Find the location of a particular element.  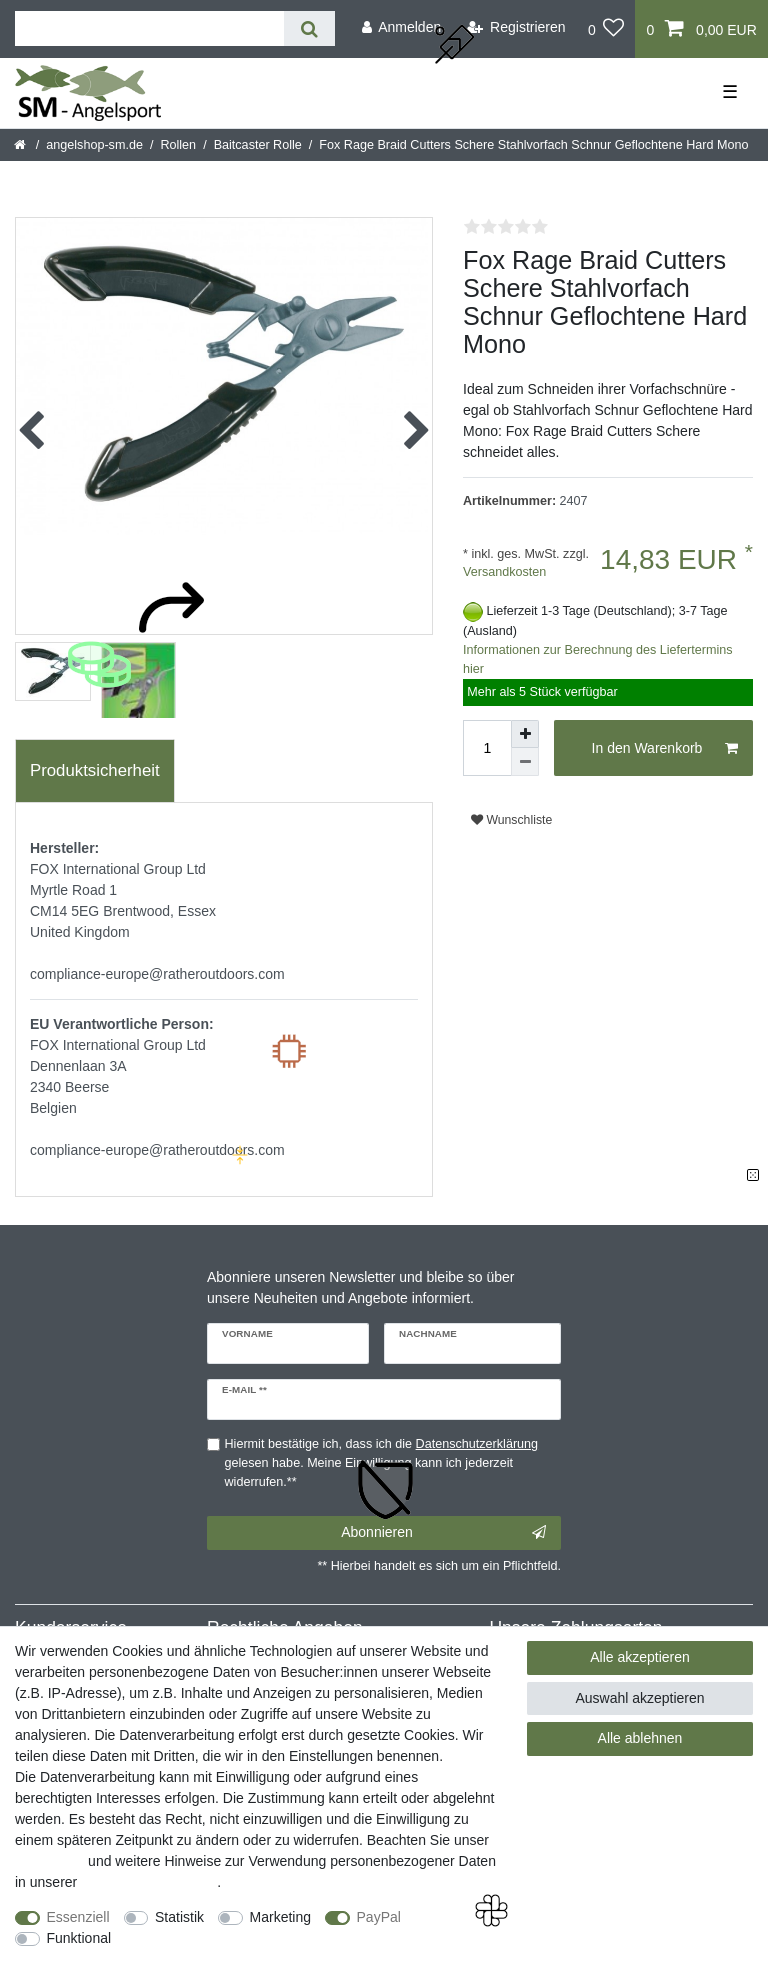

share or forward content is located at coordinates (171, 607).